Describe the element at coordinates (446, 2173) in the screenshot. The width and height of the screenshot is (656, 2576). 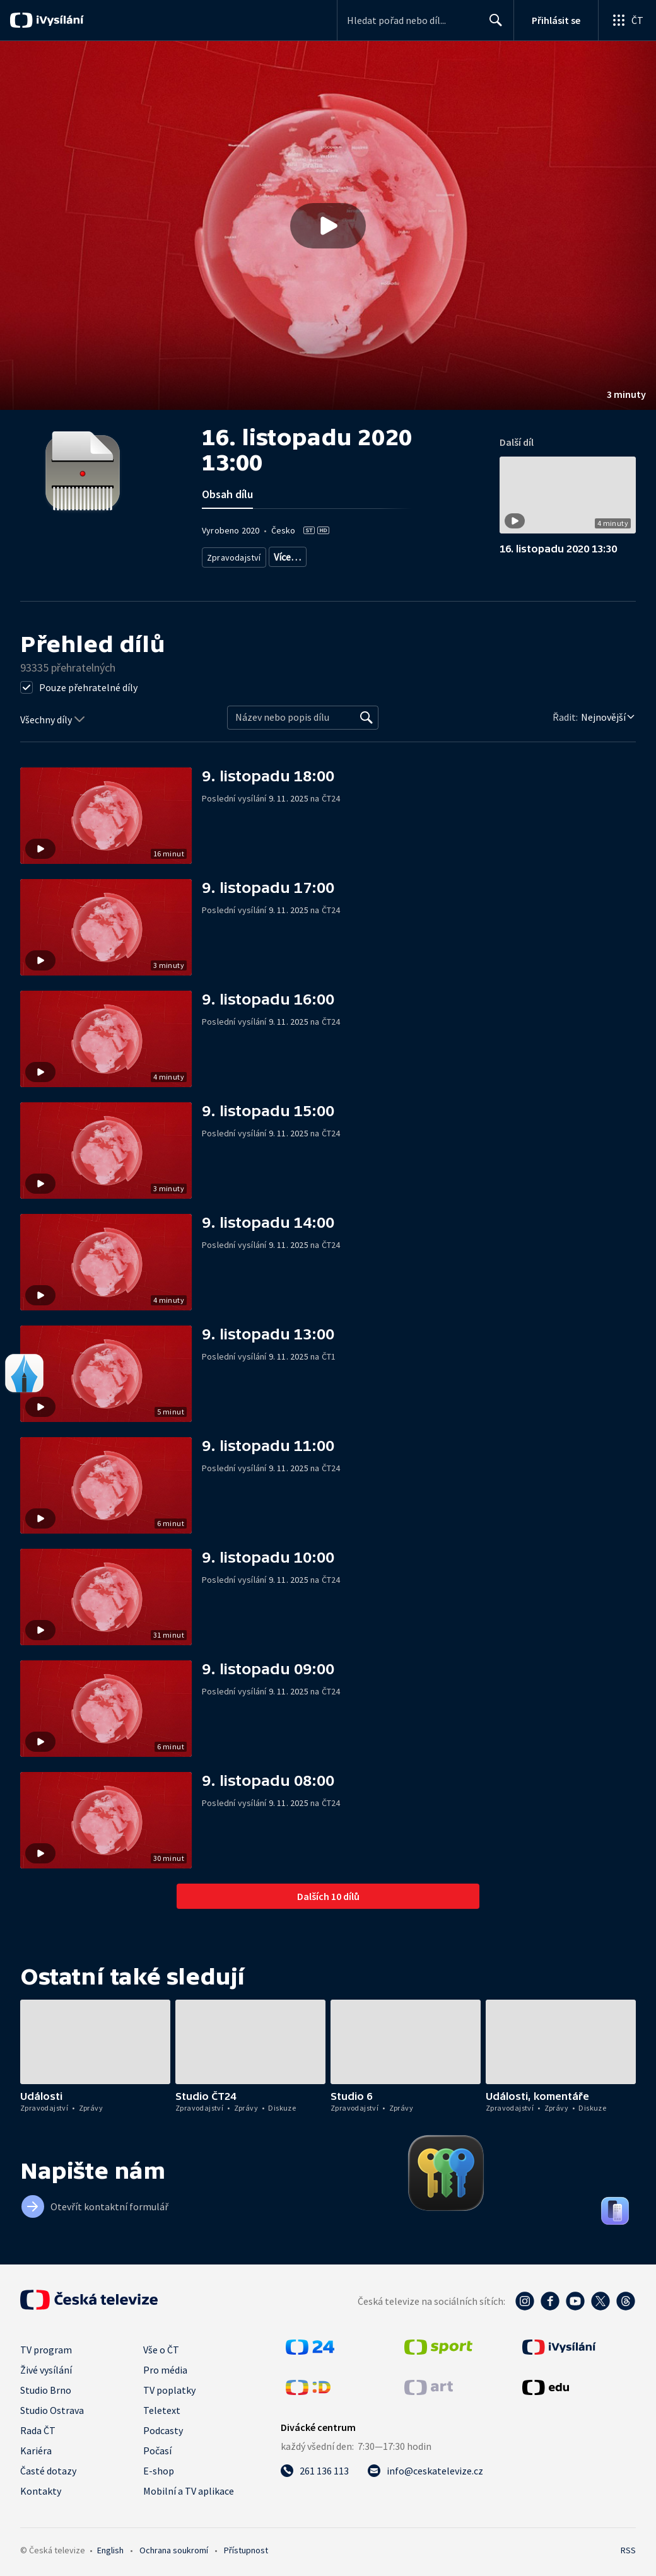
I see `open password manager app` at that location.